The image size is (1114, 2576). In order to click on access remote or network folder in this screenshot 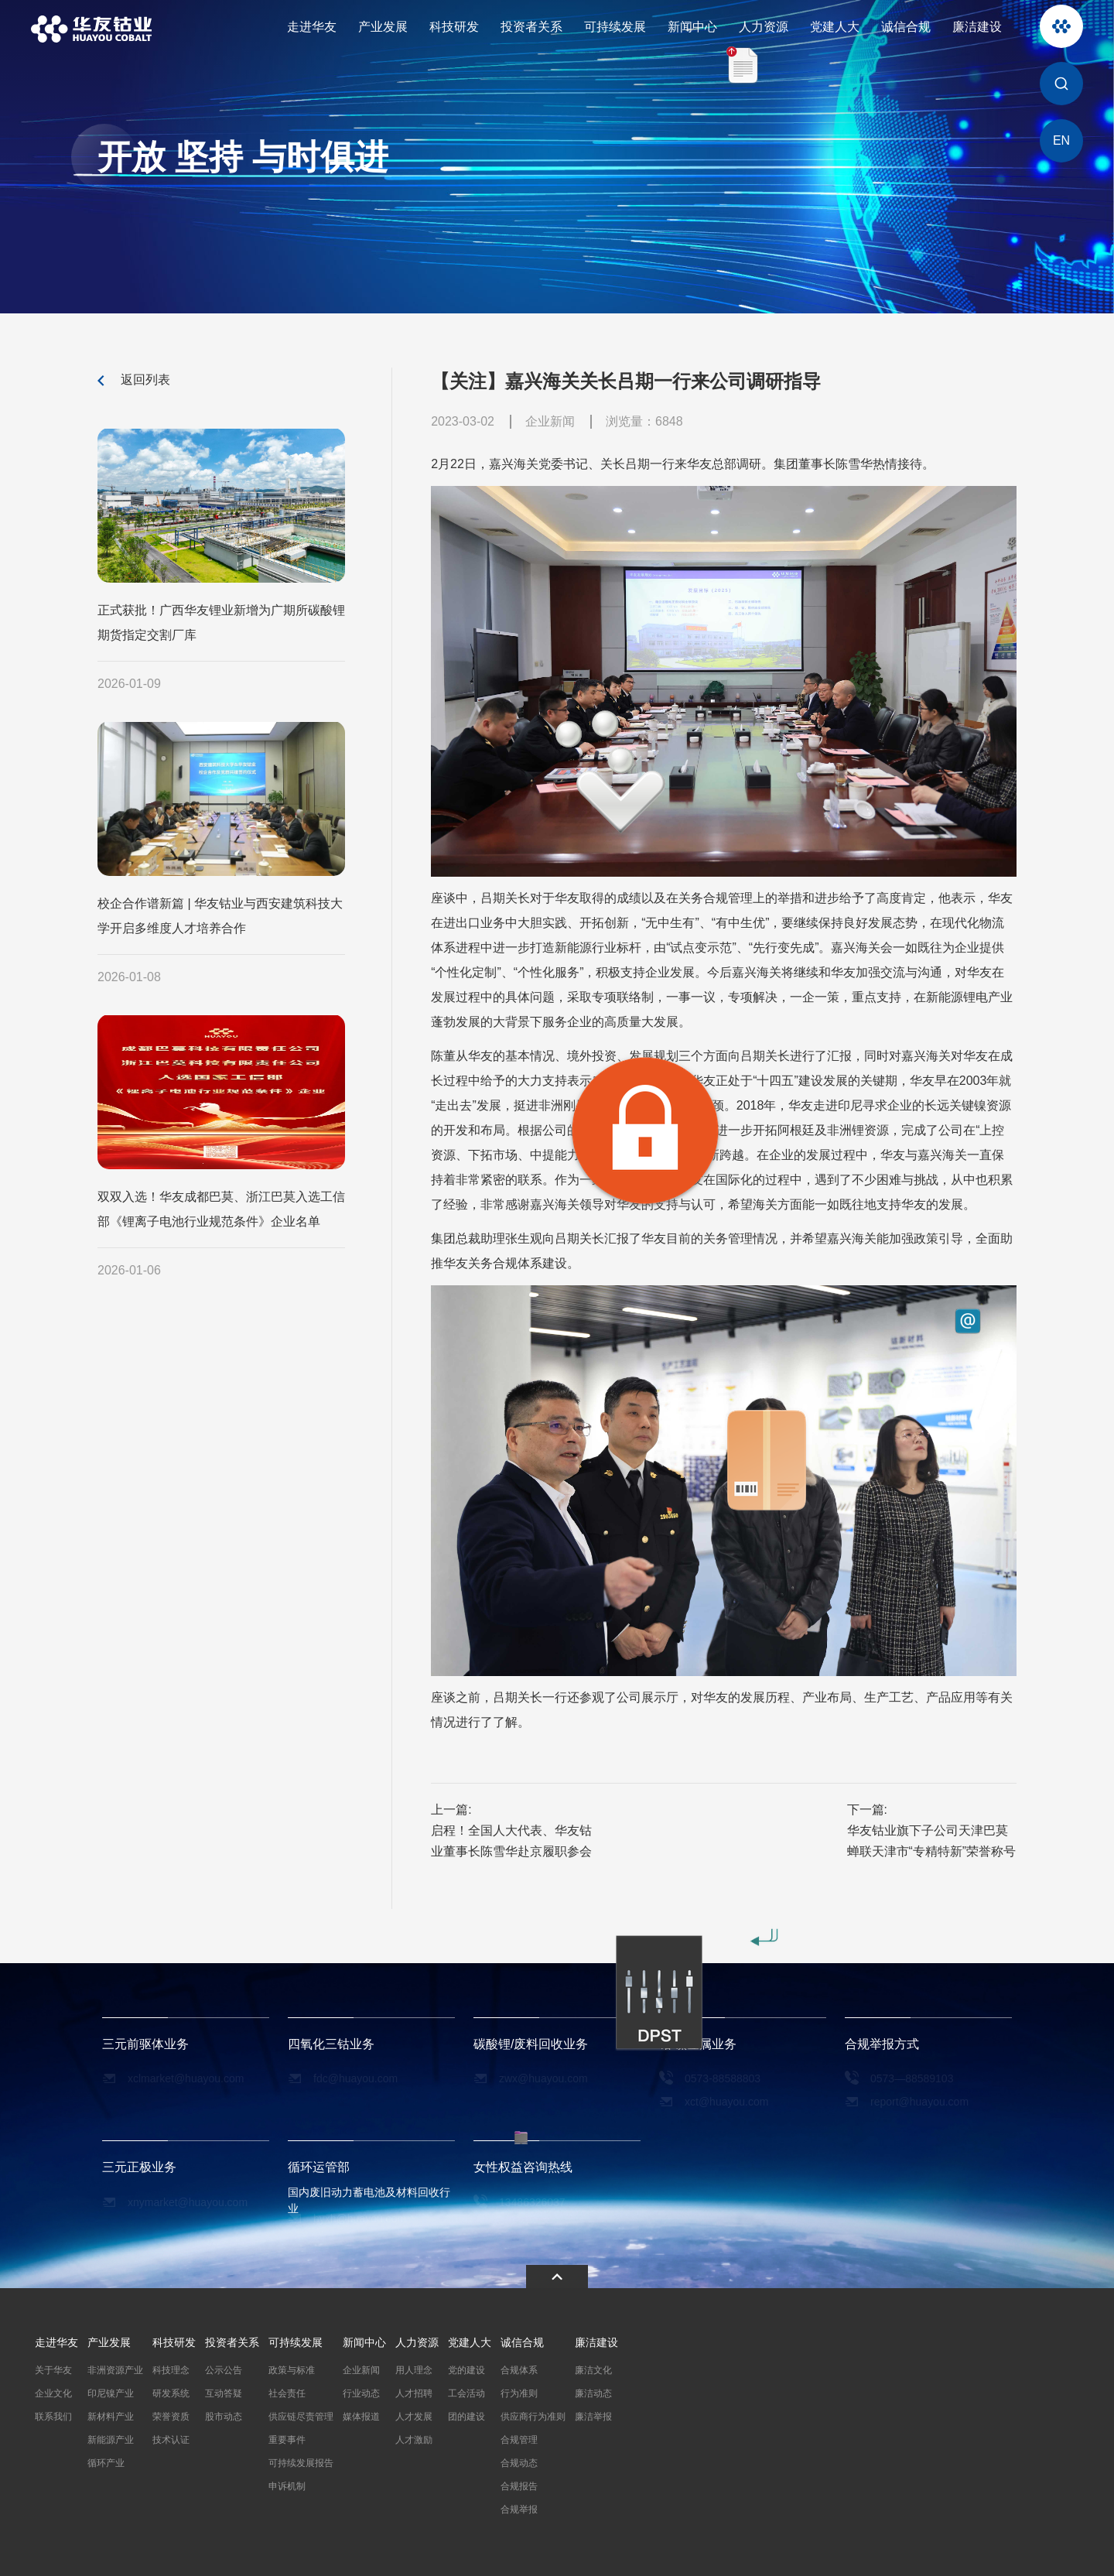, I will do `click(521, 2137)`.